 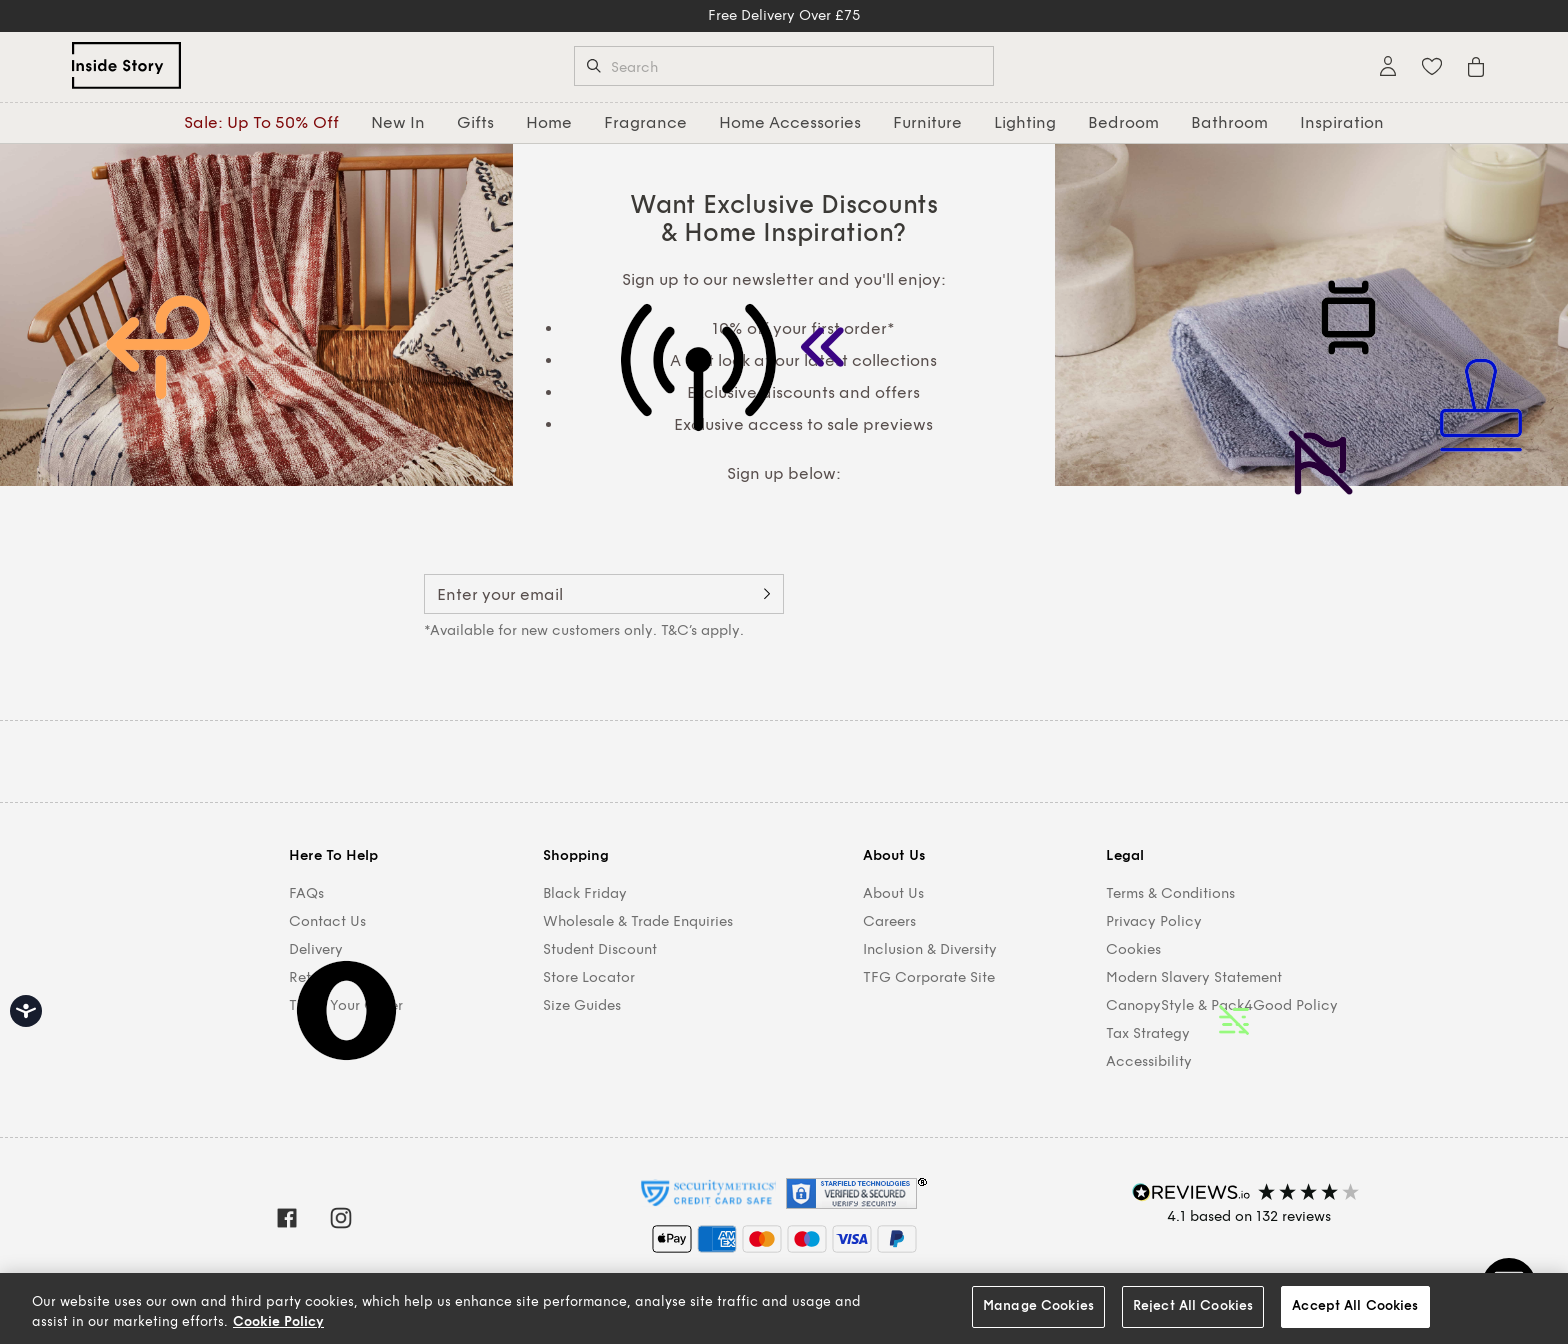 I want to click on open Opera browser, so click(x=346, y=1010).